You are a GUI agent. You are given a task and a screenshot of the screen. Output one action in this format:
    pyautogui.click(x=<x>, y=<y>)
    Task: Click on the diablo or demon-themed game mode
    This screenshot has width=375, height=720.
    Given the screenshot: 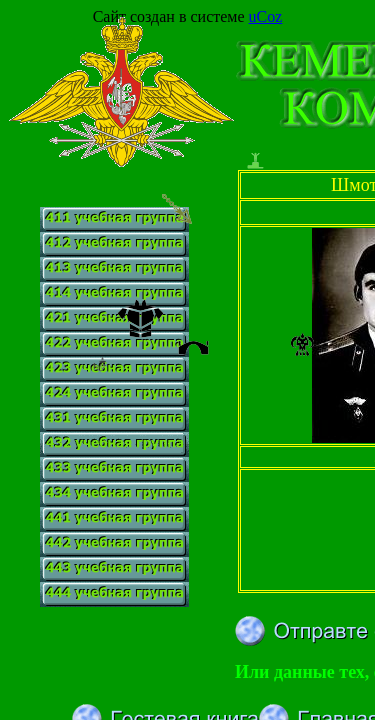 What is the action you would take?
    pyautogui.click(x=302, y=344)
    